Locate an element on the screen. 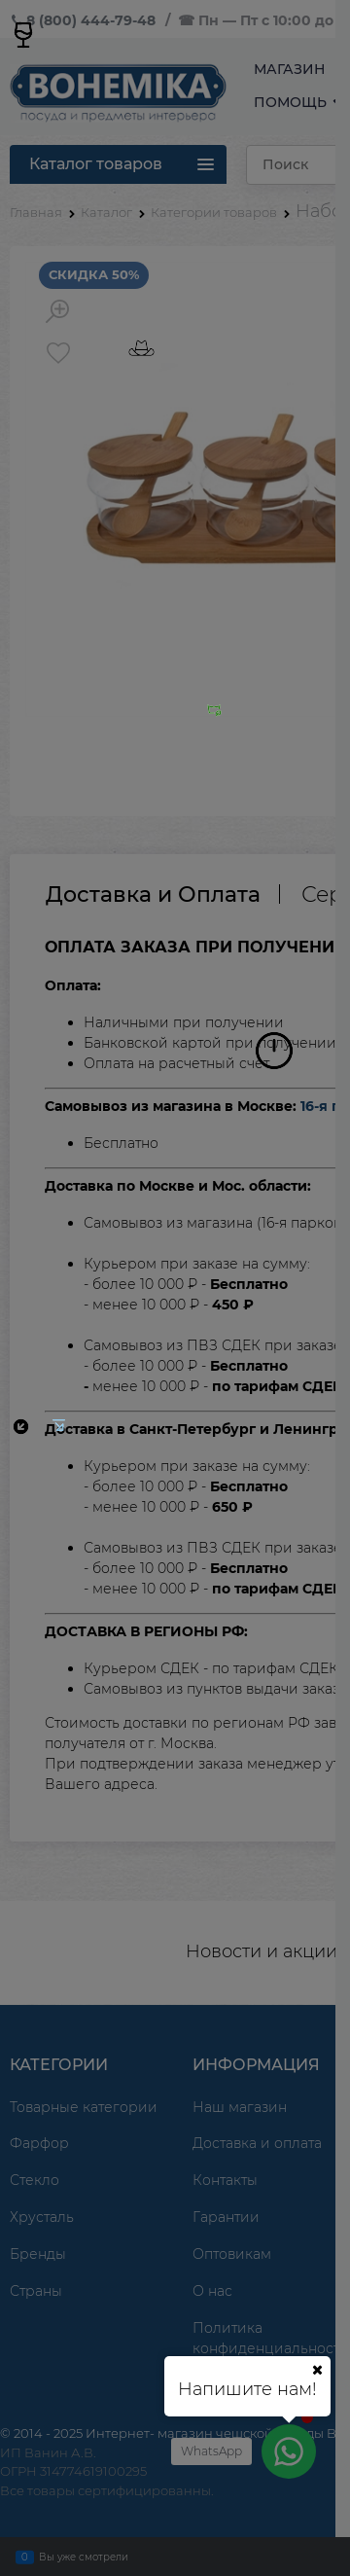  select western or country theme is located at coordinates (141, 348).